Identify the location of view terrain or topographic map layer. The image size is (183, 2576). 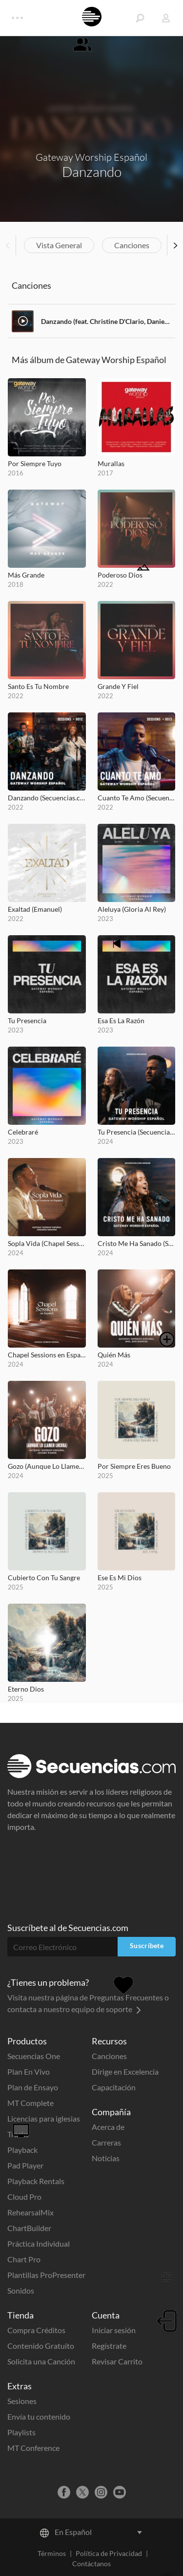
(143, 567).